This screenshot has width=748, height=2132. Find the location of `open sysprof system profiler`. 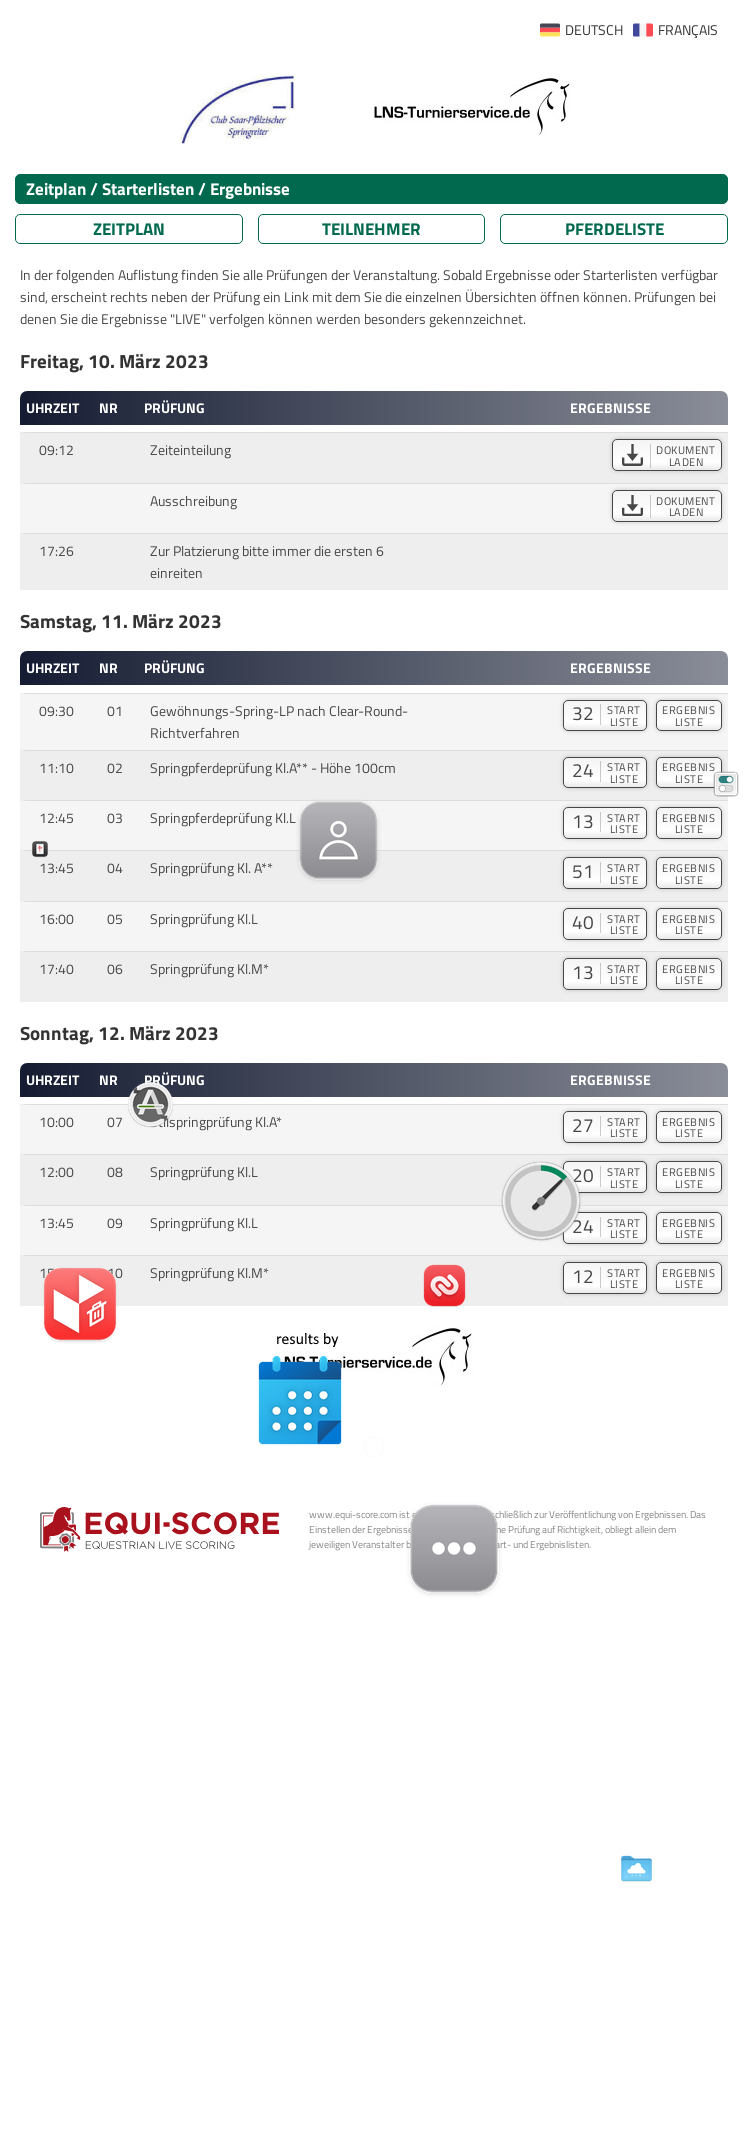

open sysprof system profiler is located at coordinates (541, 1201).